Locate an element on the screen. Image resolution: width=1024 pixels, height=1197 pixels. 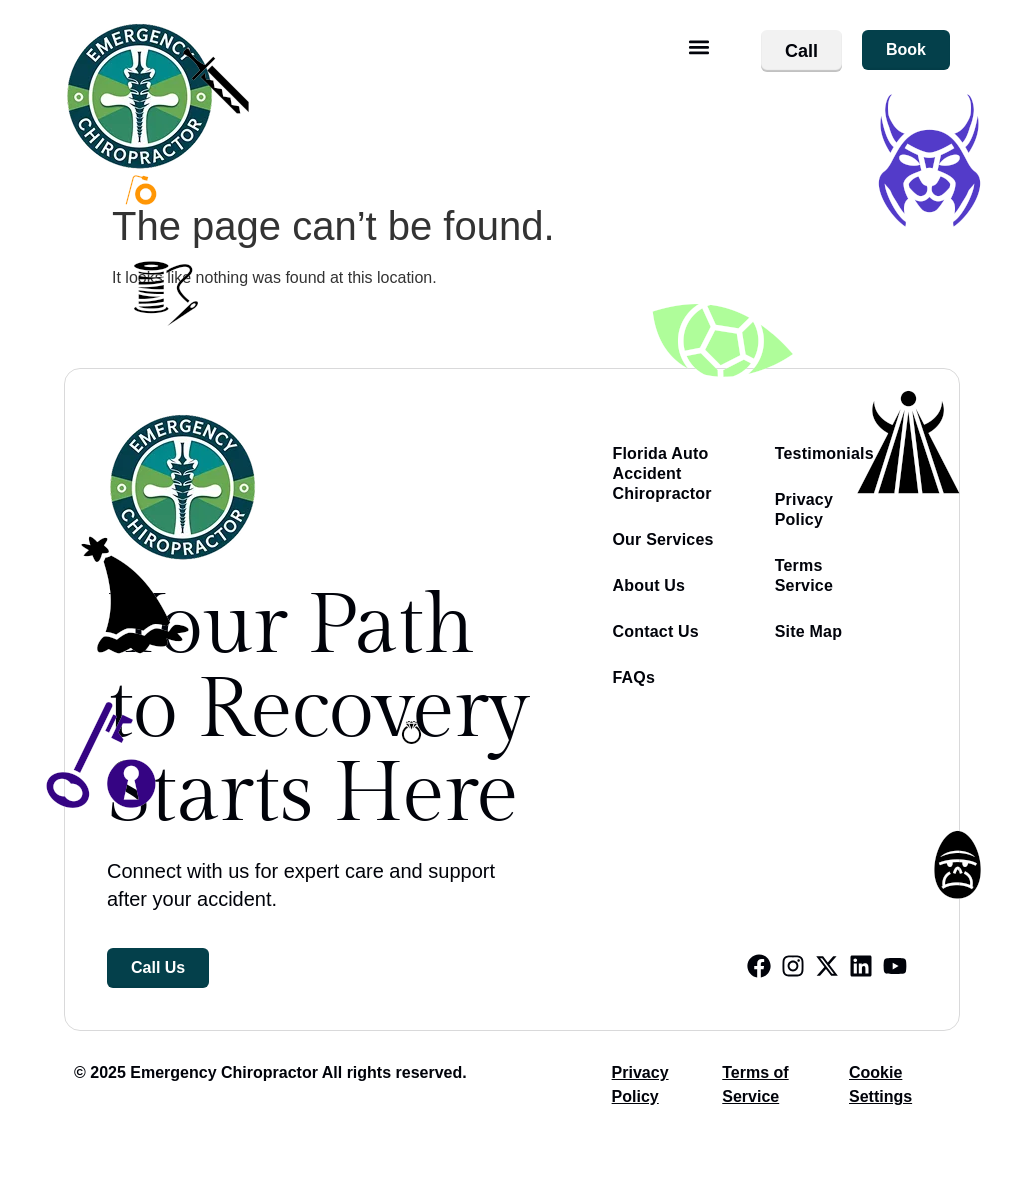
access vehicle repair or tire change tools is located at coordinates (141, 190).